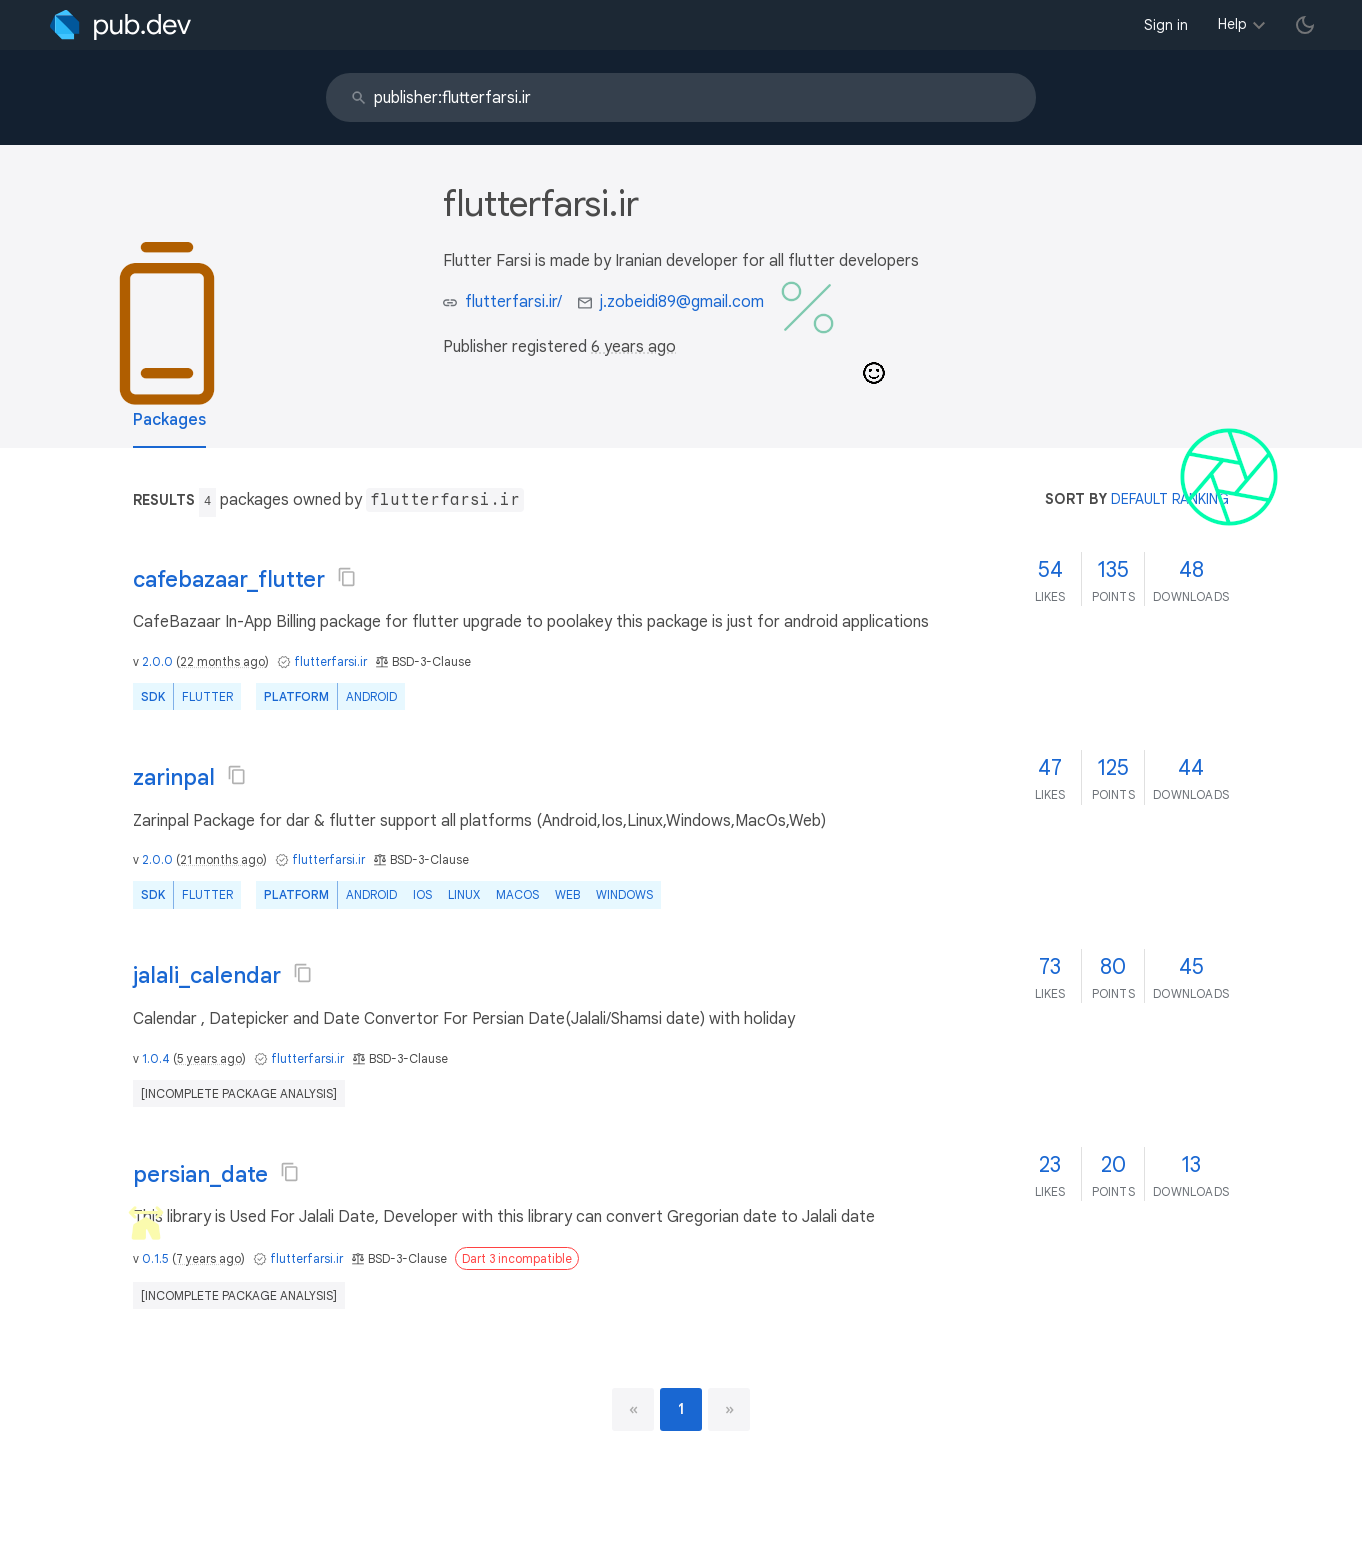  Describe the element at coordinates (167, 326) in the screenshot. I see `indicates low battery level` at that location.